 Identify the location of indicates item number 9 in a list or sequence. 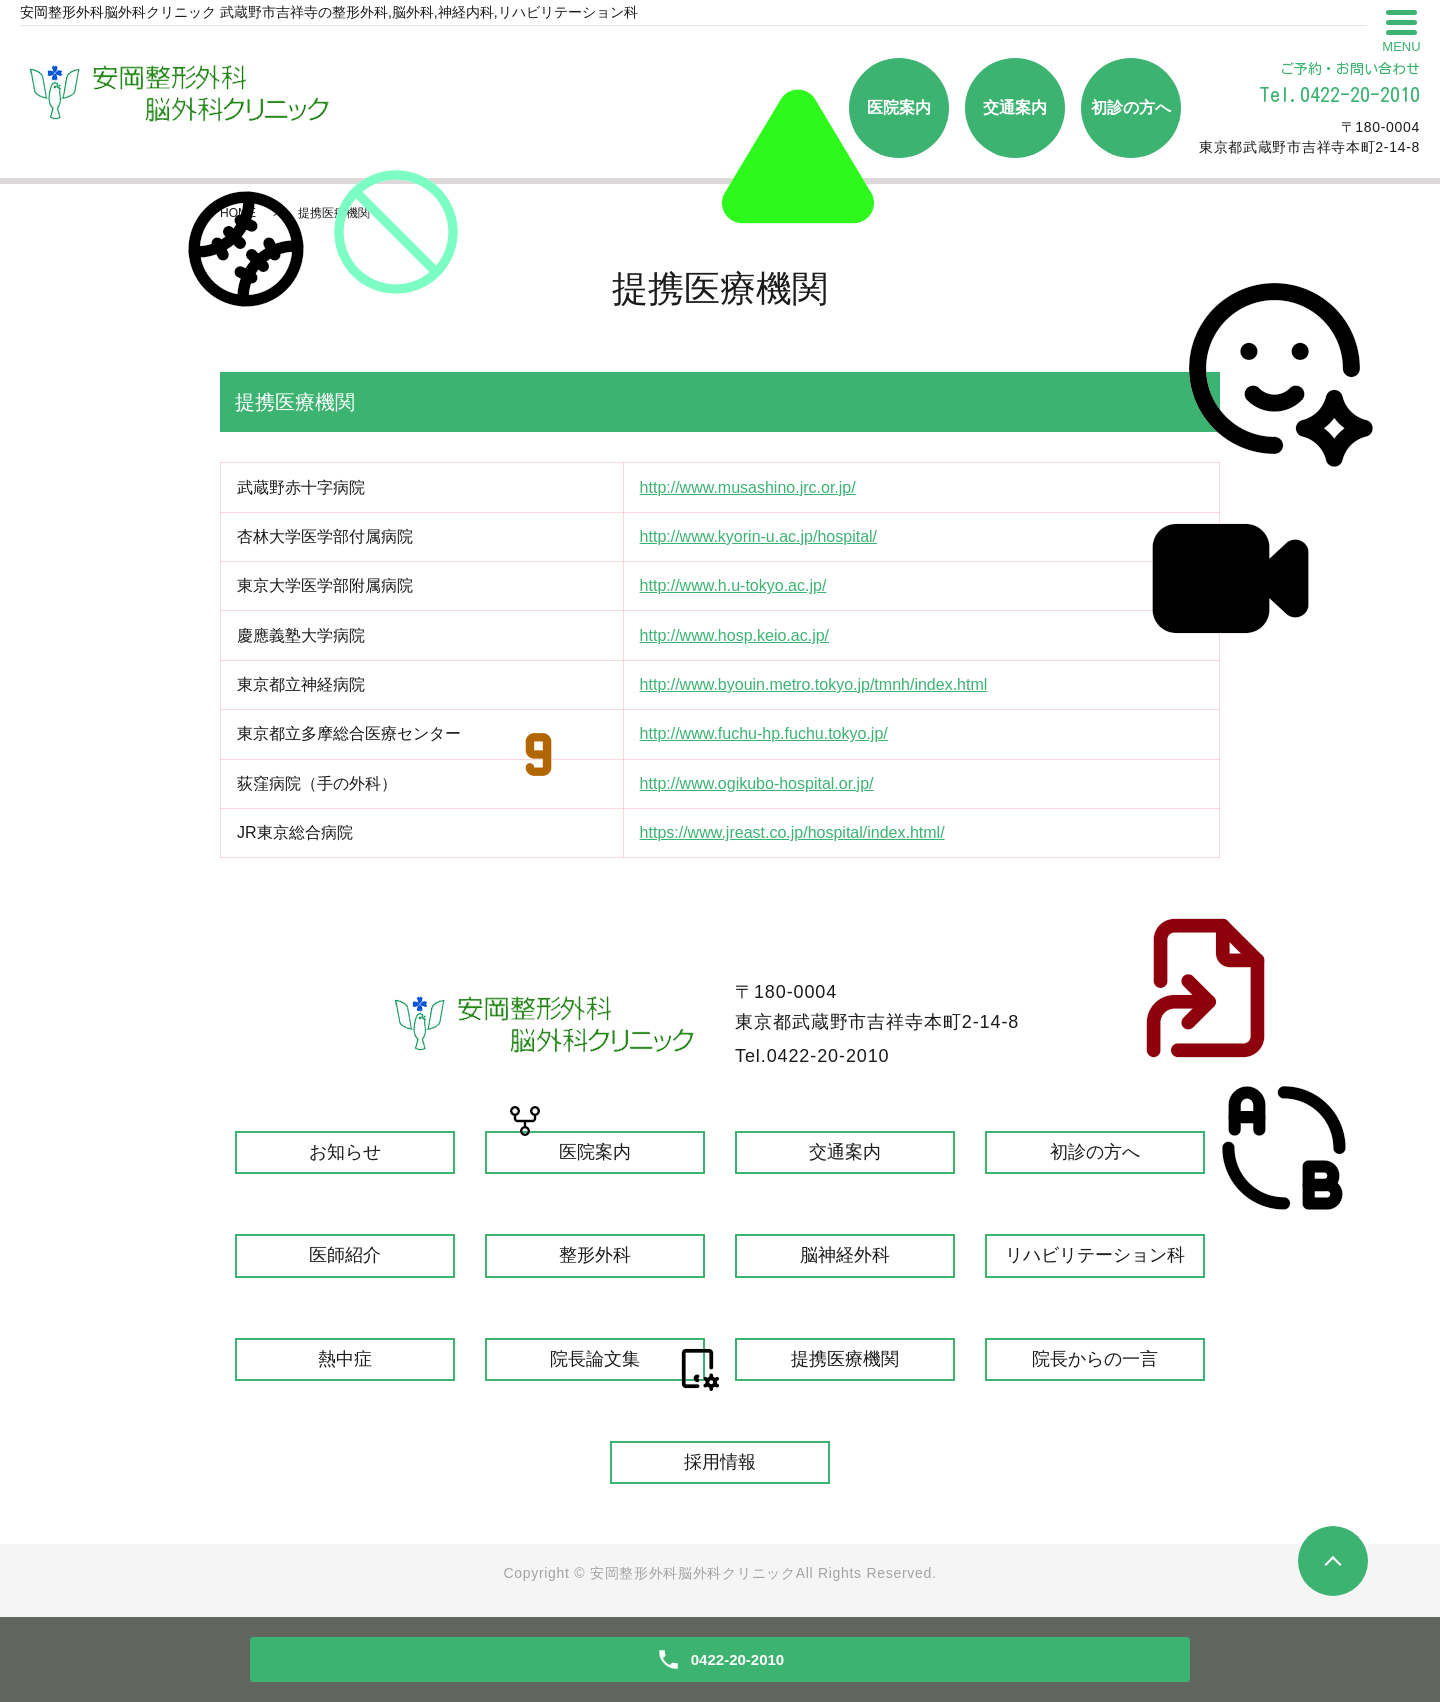
(538, 754).